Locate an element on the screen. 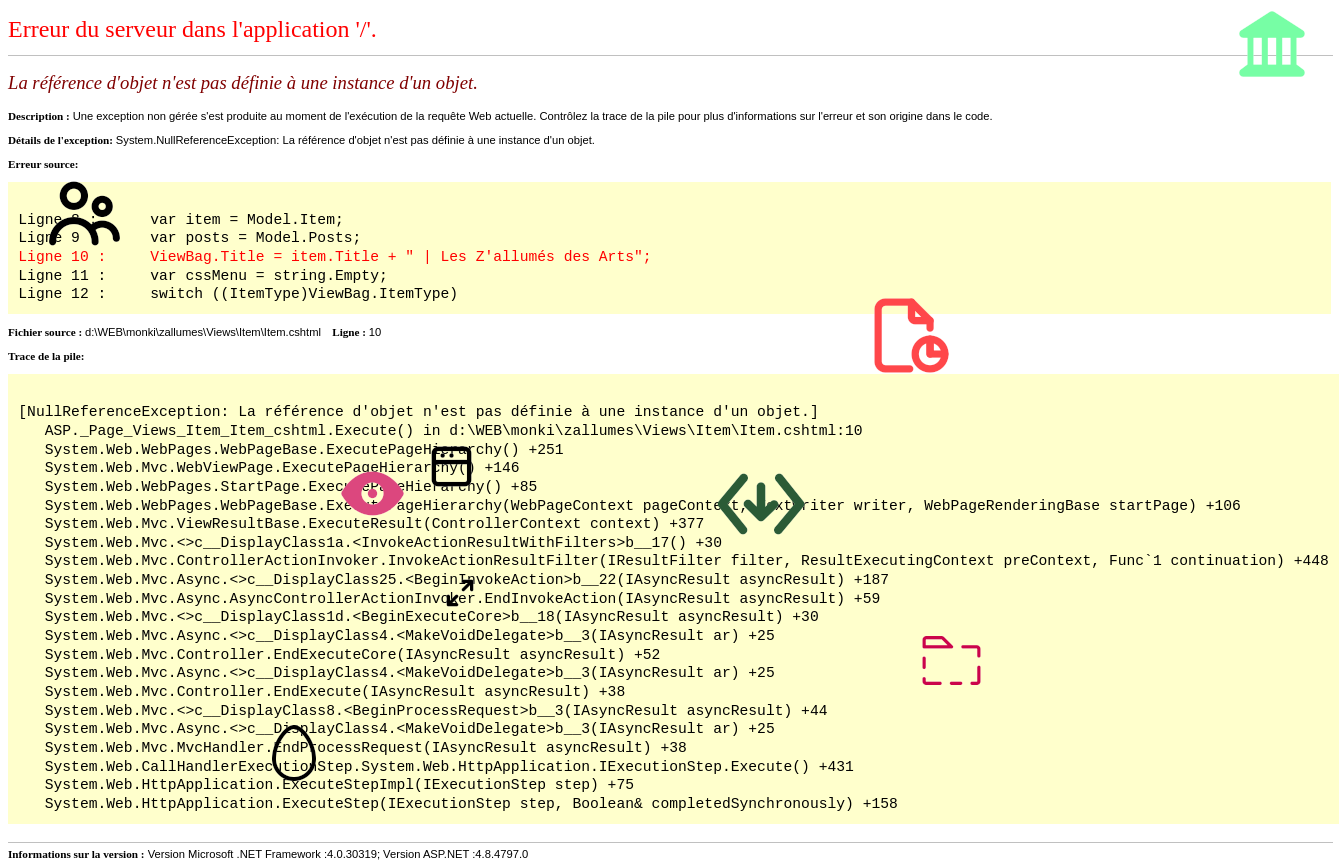 This screenshot has width=1339, height=868. view file analytics or report is located at coordinates (911, 335).